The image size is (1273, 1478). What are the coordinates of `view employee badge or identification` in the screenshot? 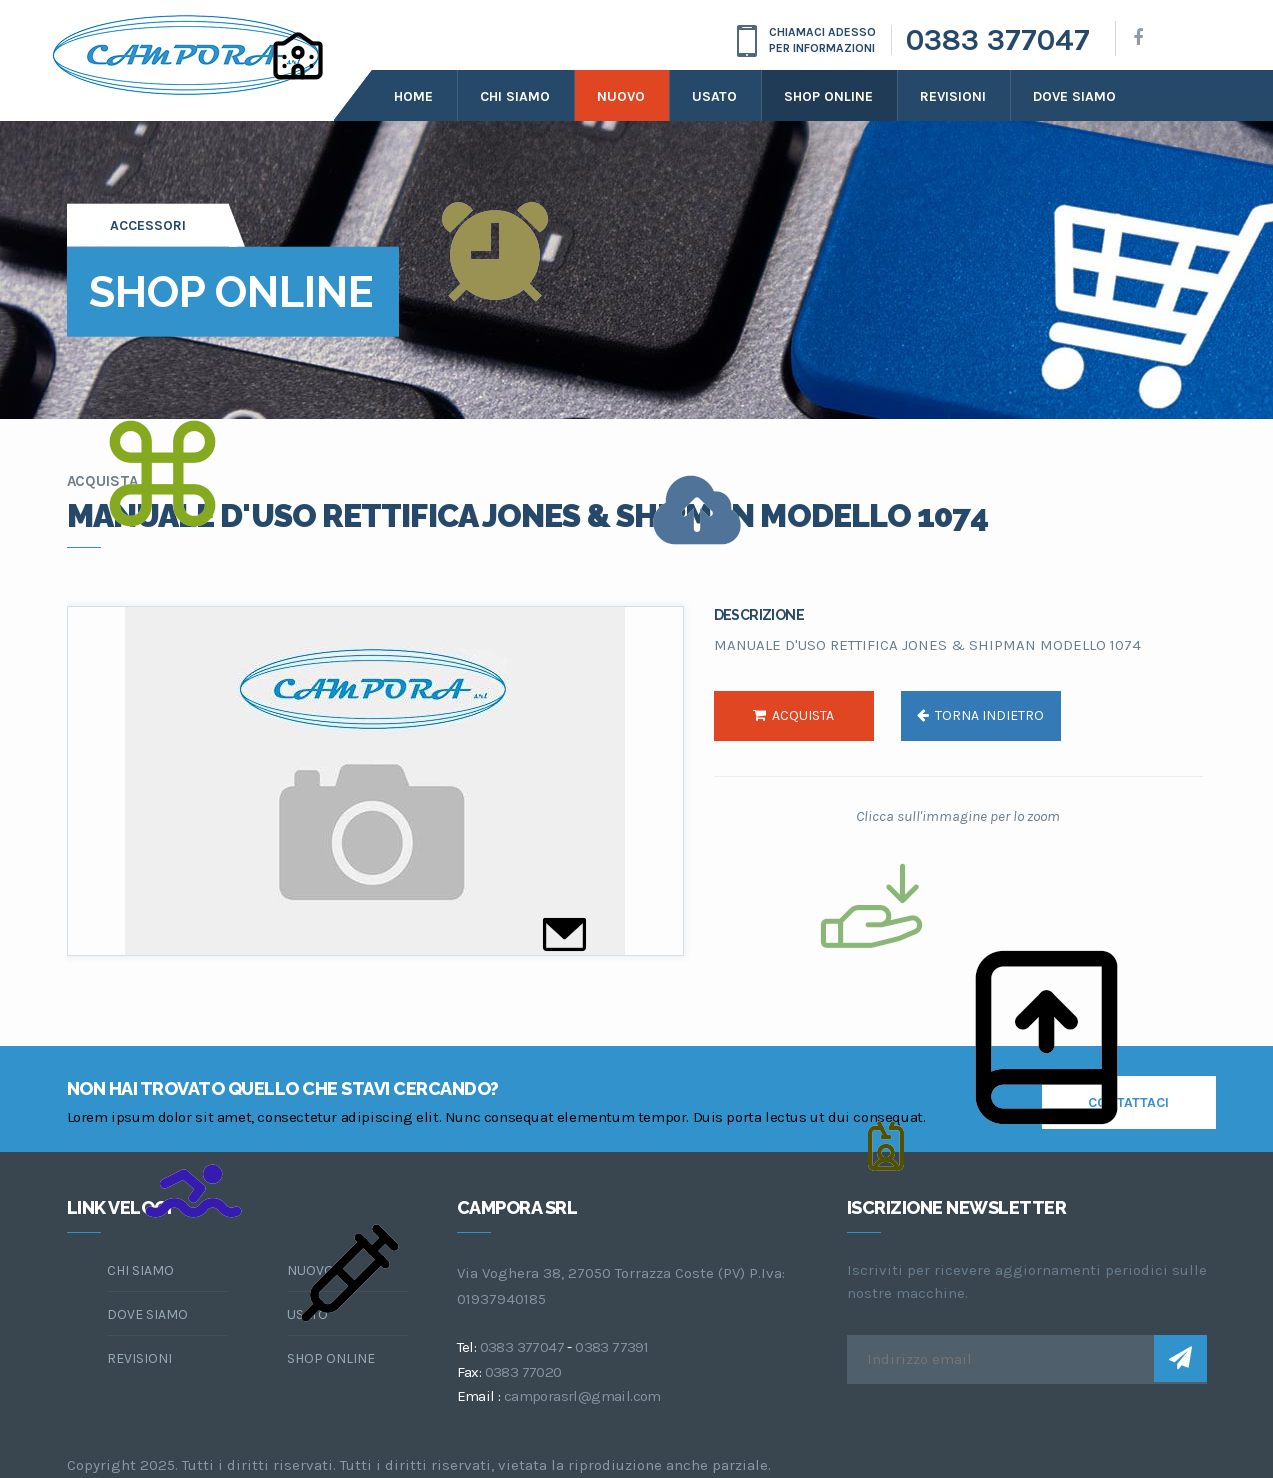 It's located at (886, 1146).